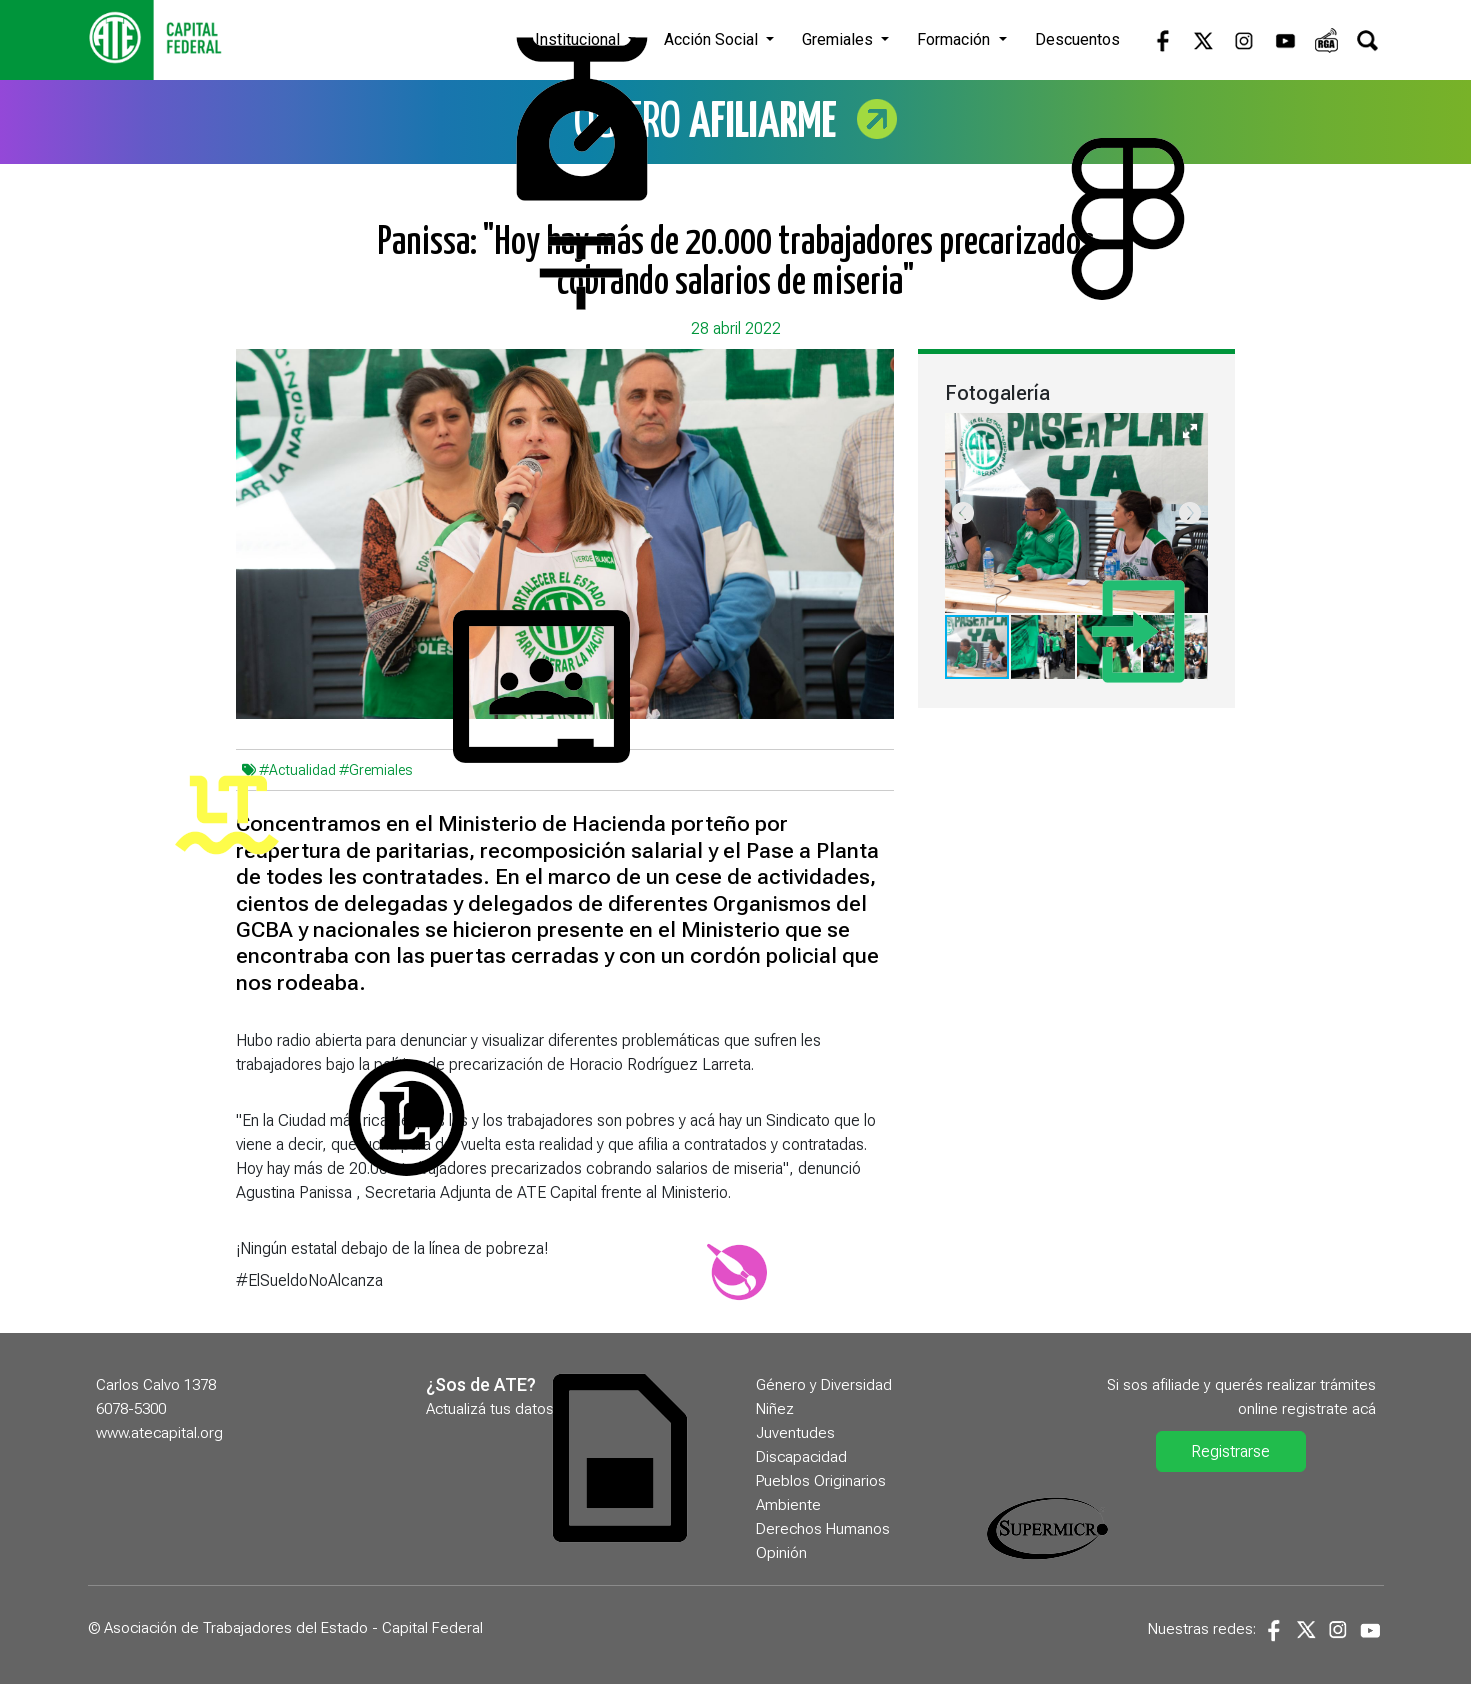 The image size is (1471, 1684). I want to click on open LanguageTool grammar and spell checker, so click(227, 815).